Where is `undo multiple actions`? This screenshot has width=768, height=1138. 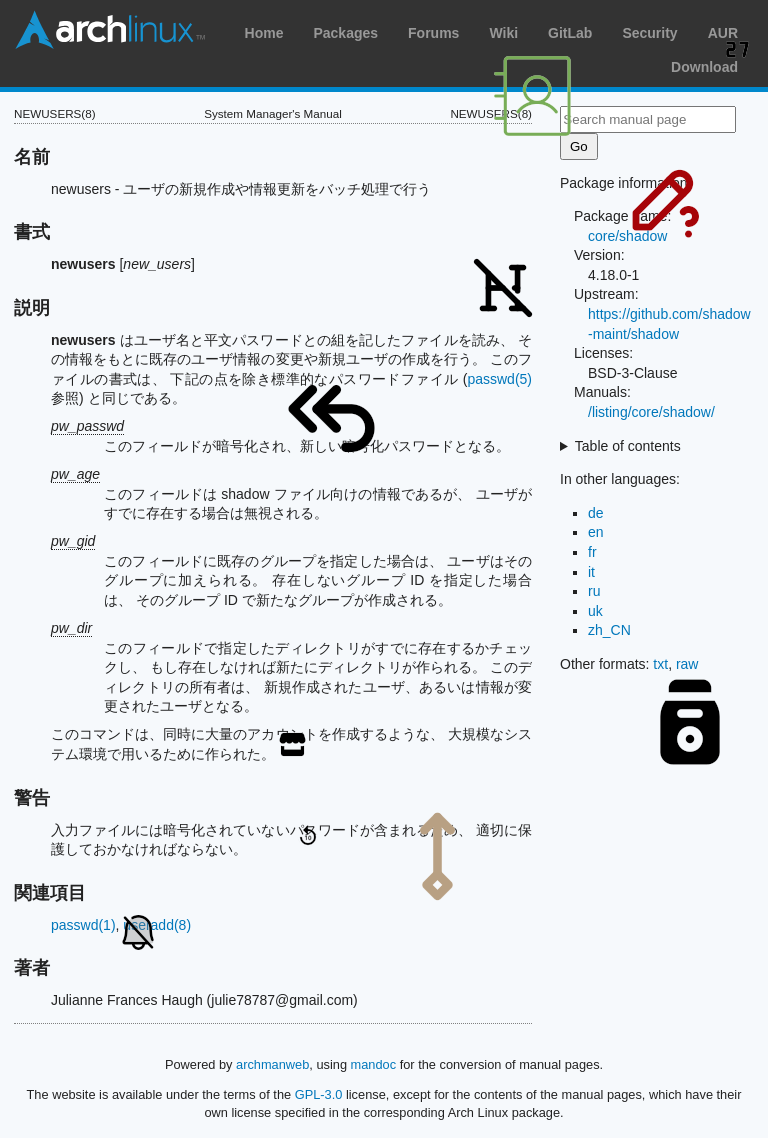 undo multiple actions is located at coordinates (331, 418).